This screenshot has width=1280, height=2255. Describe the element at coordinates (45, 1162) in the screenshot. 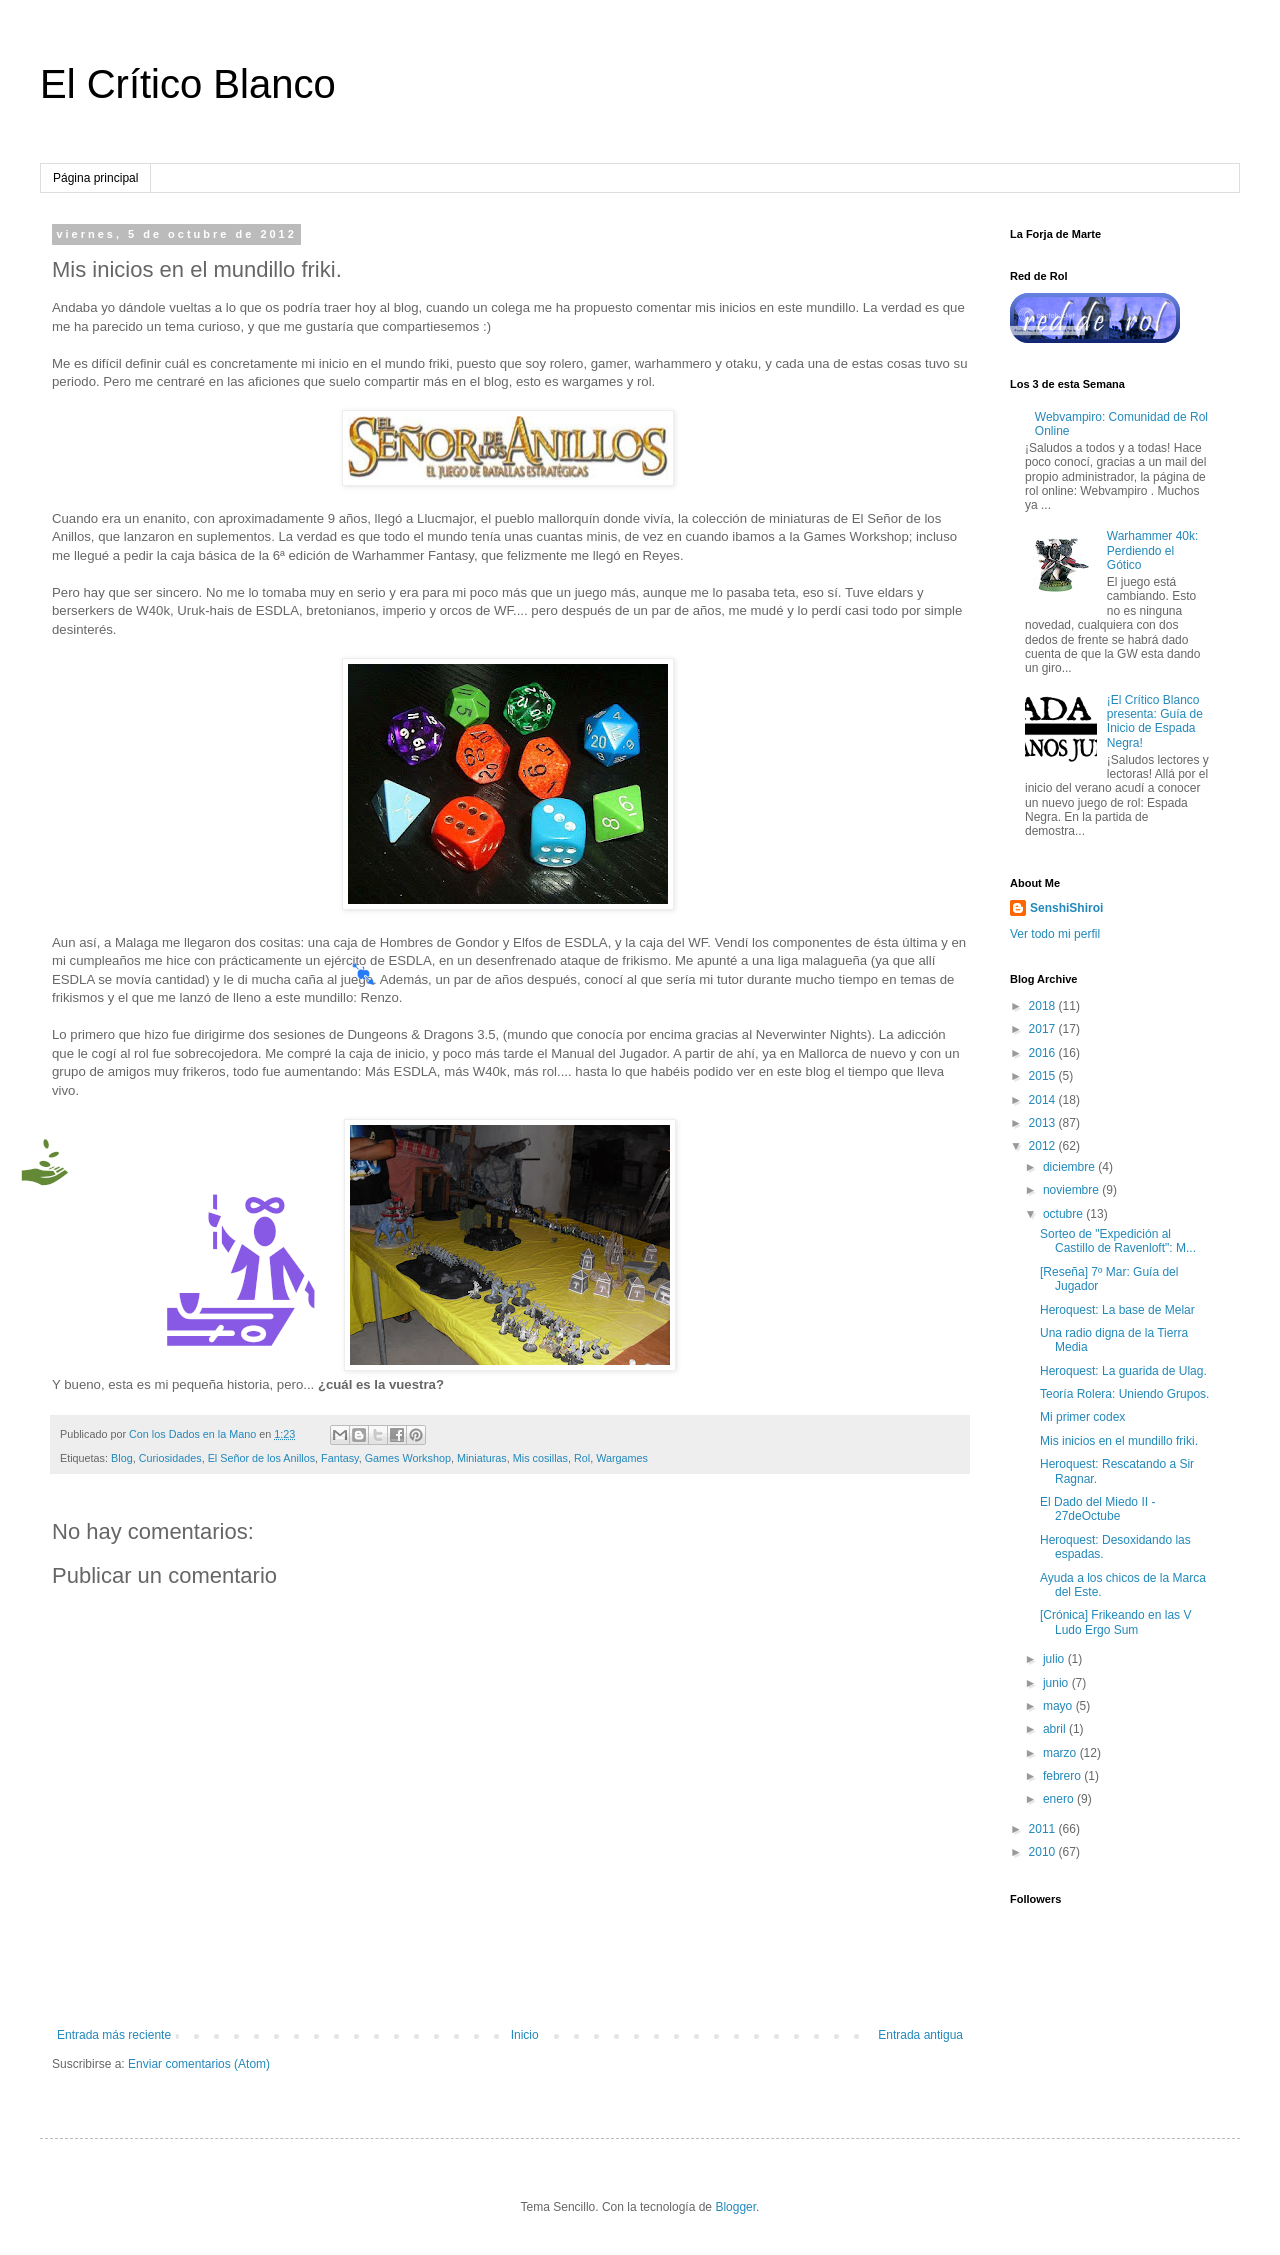

I see `receive a payment or funds` at that location.